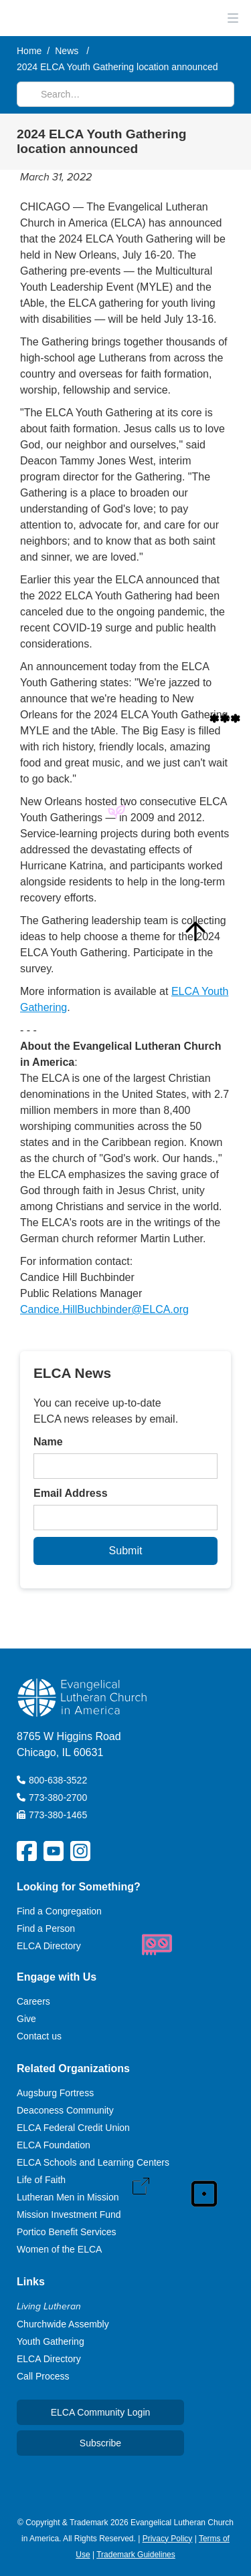  Describe the element at coordinates (116, 811) in the screenshot. I see `access garden or plant care features` at that location.